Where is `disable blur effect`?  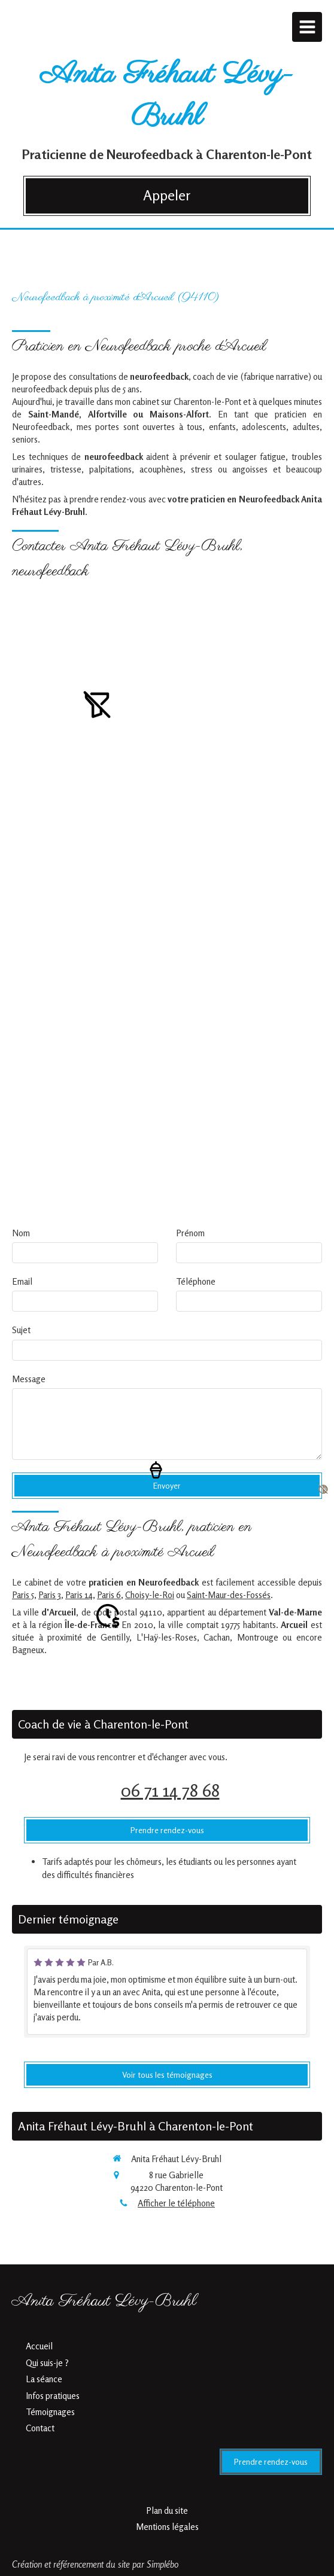 disable blur effect is located at coordinates (323, 1489).